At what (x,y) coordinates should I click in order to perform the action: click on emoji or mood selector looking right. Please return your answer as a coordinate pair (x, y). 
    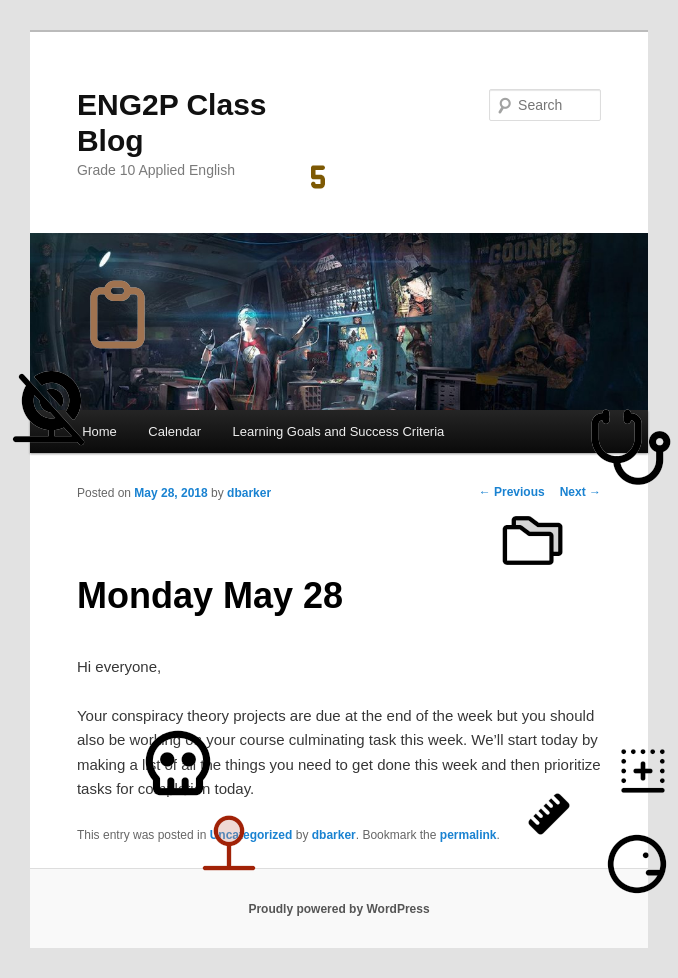
    Looking at the image, I should click on (637, 864).